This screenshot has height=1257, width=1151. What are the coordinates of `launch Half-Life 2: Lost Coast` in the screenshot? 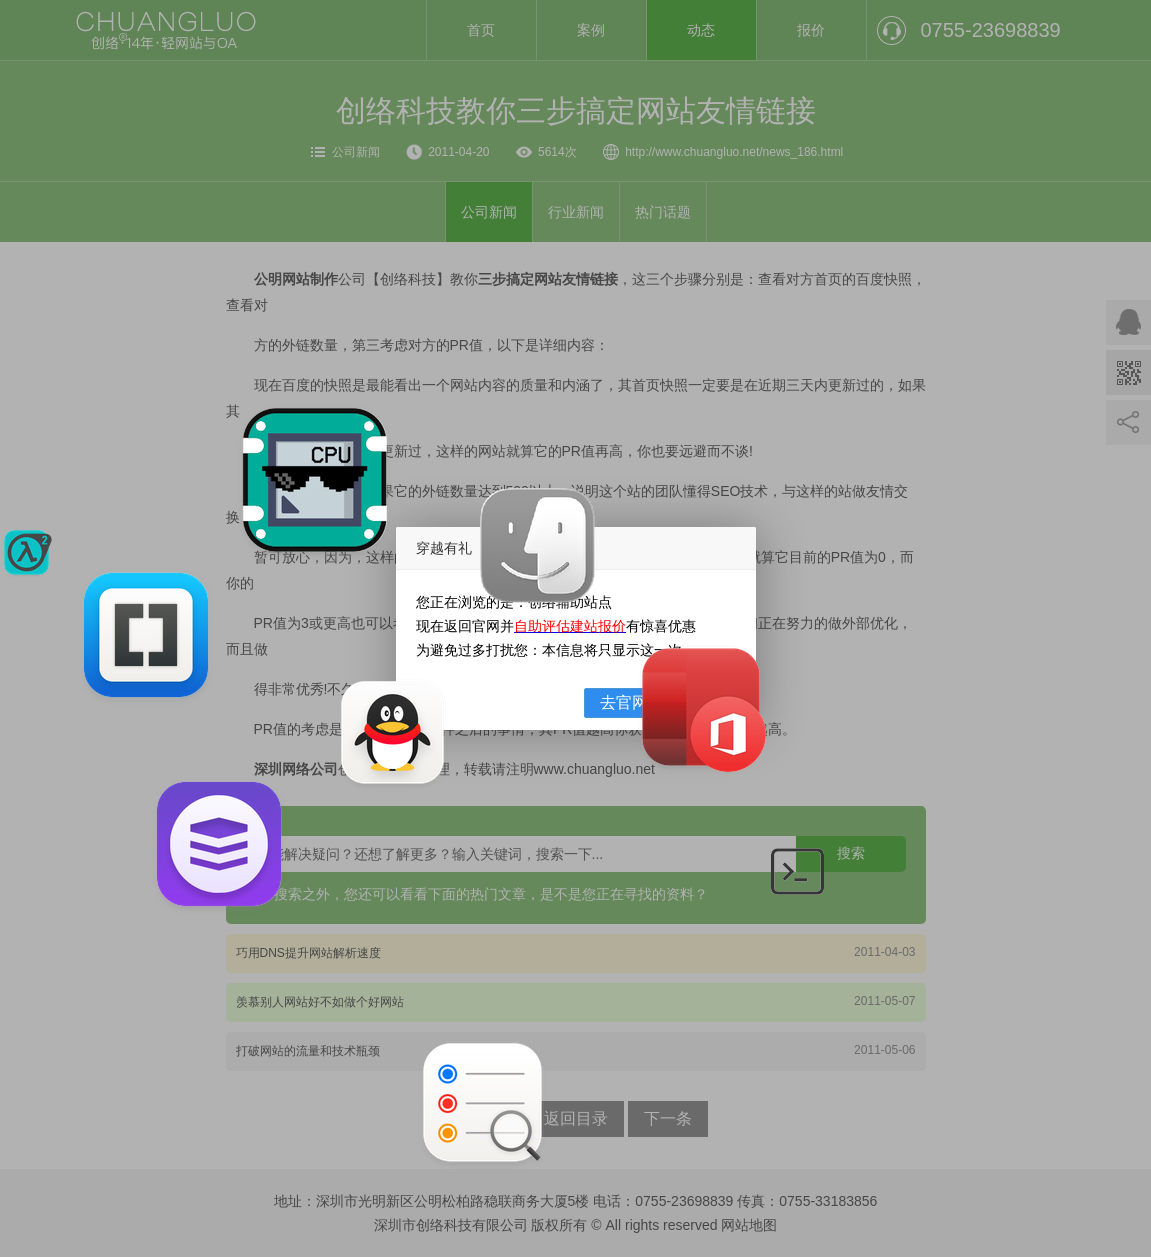 It's located at (26, 552).